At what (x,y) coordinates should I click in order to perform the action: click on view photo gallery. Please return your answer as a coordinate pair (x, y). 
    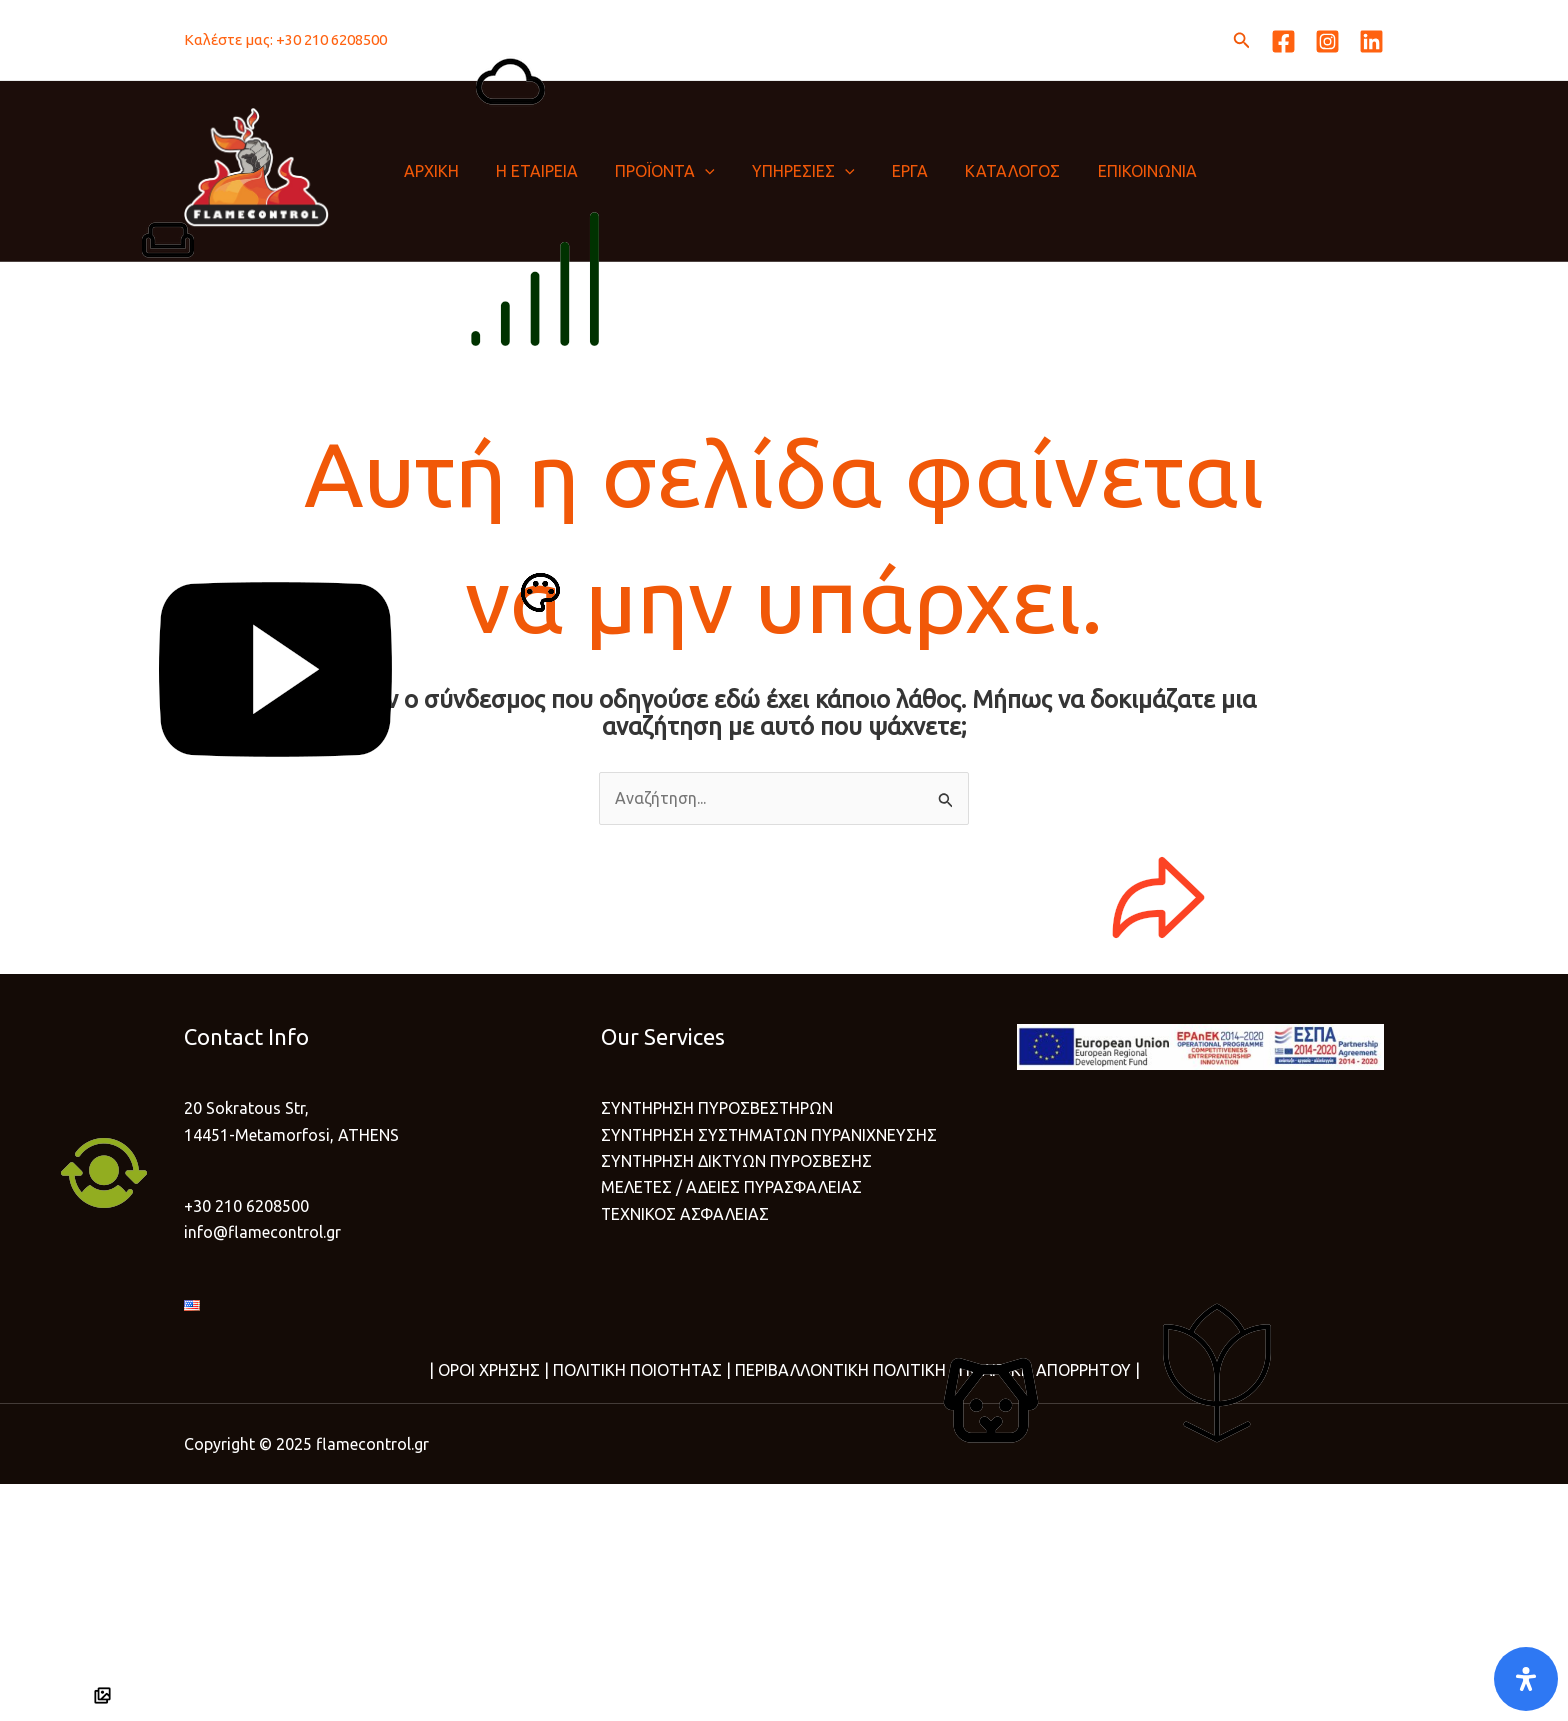
    Looking at the image, I should click on (102, 1695).